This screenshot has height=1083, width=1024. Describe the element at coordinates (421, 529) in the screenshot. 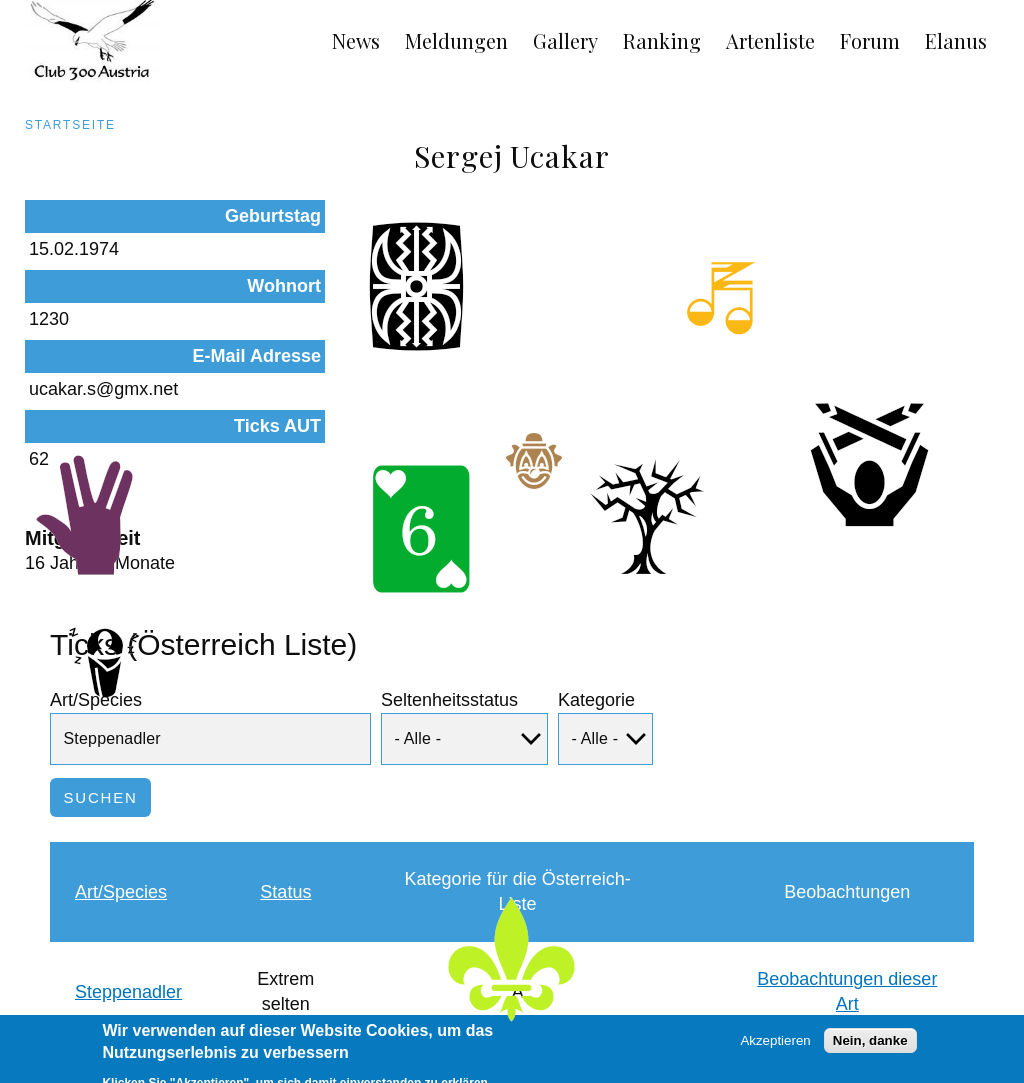

I see `six of hearts playing card` at that location.